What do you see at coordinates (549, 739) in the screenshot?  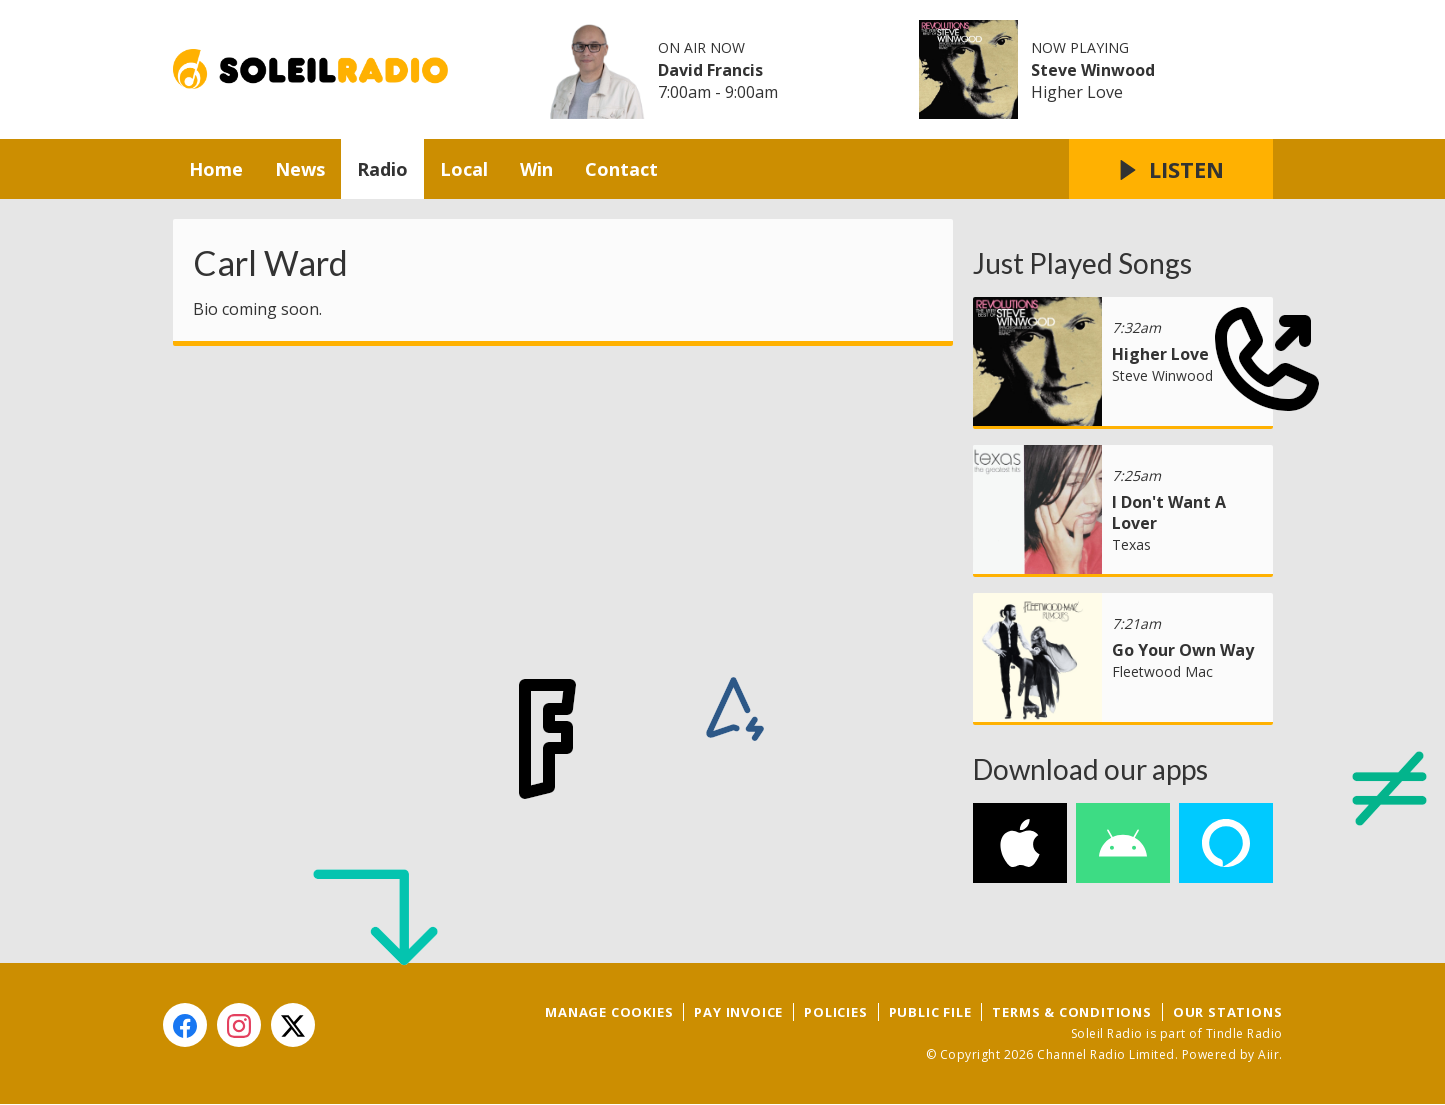 I see `launch fortnite game` at bounding box center [549, 739].